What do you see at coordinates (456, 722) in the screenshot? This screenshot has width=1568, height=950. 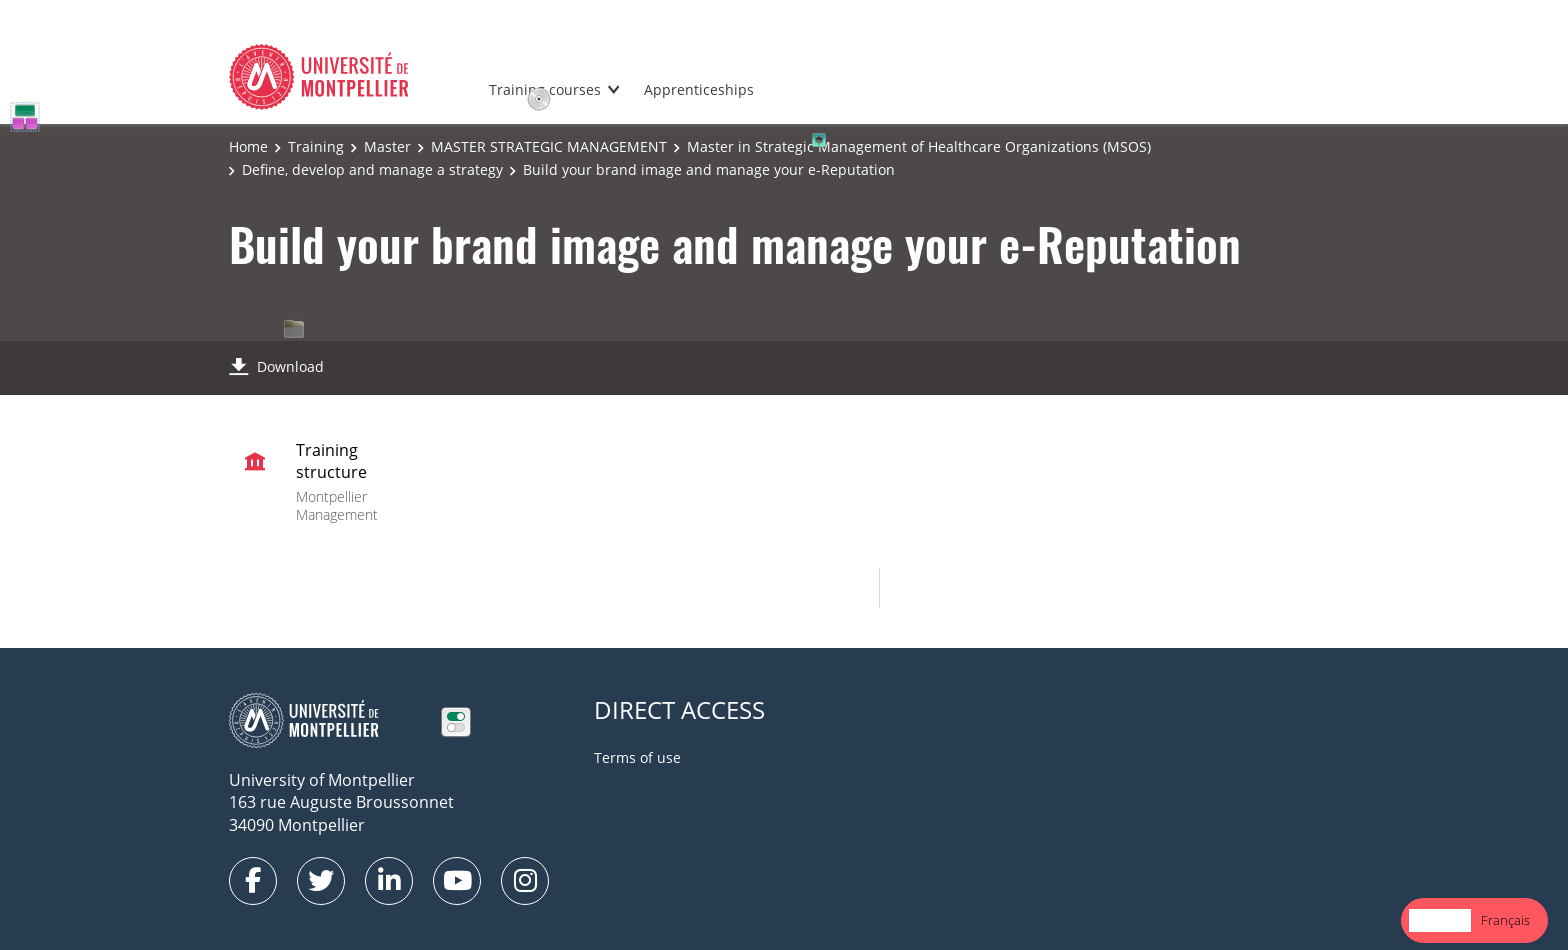 I see `open system tweaks or settings customization` at bounding box center [456, 722].